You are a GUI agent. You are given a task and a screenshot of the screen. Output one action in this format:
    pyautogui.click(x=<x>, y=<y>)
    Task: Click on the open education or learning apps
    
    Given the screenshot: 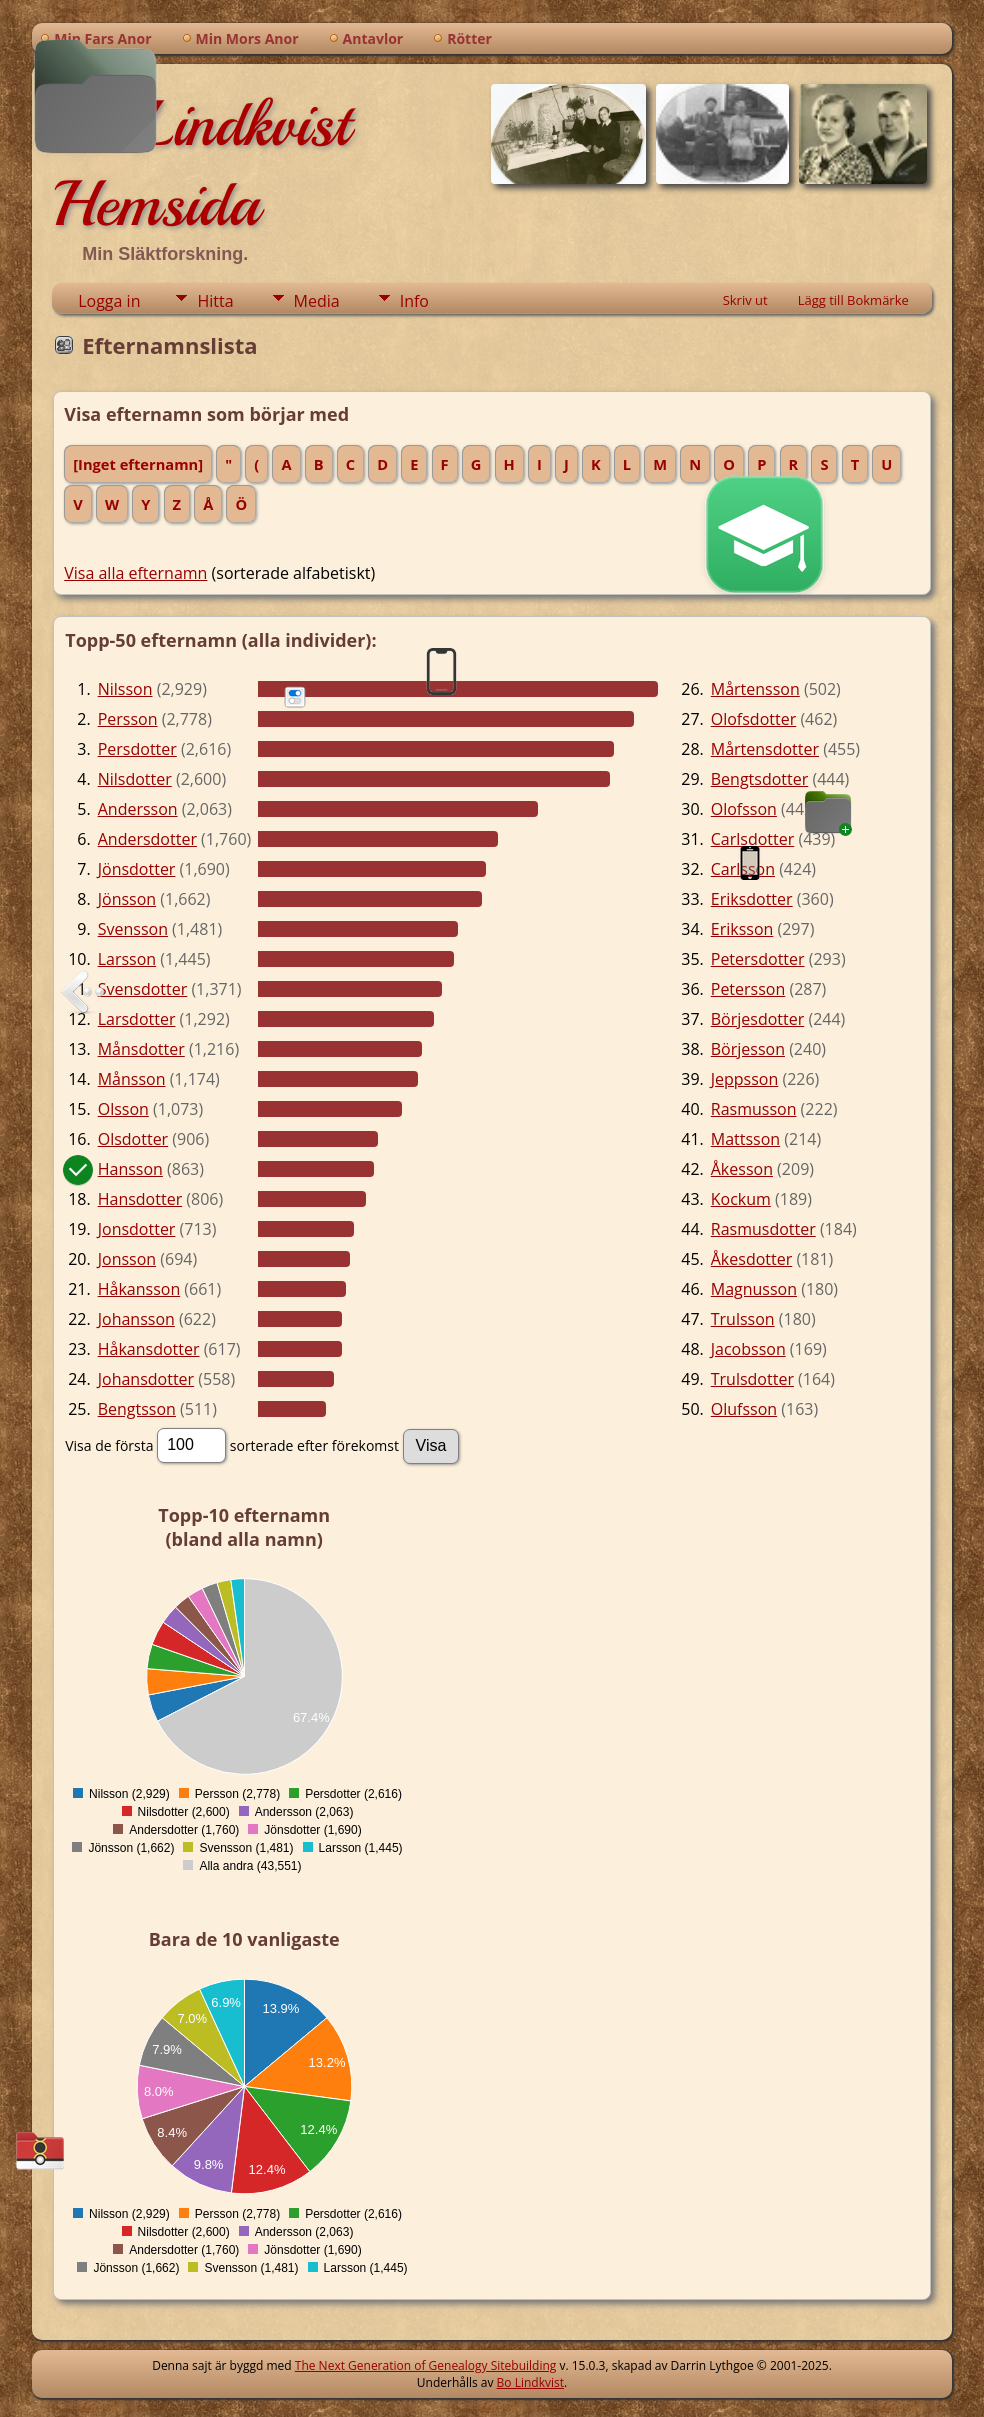 What is the action you would take?
    pyautogui.click(x=764, y=534)
    